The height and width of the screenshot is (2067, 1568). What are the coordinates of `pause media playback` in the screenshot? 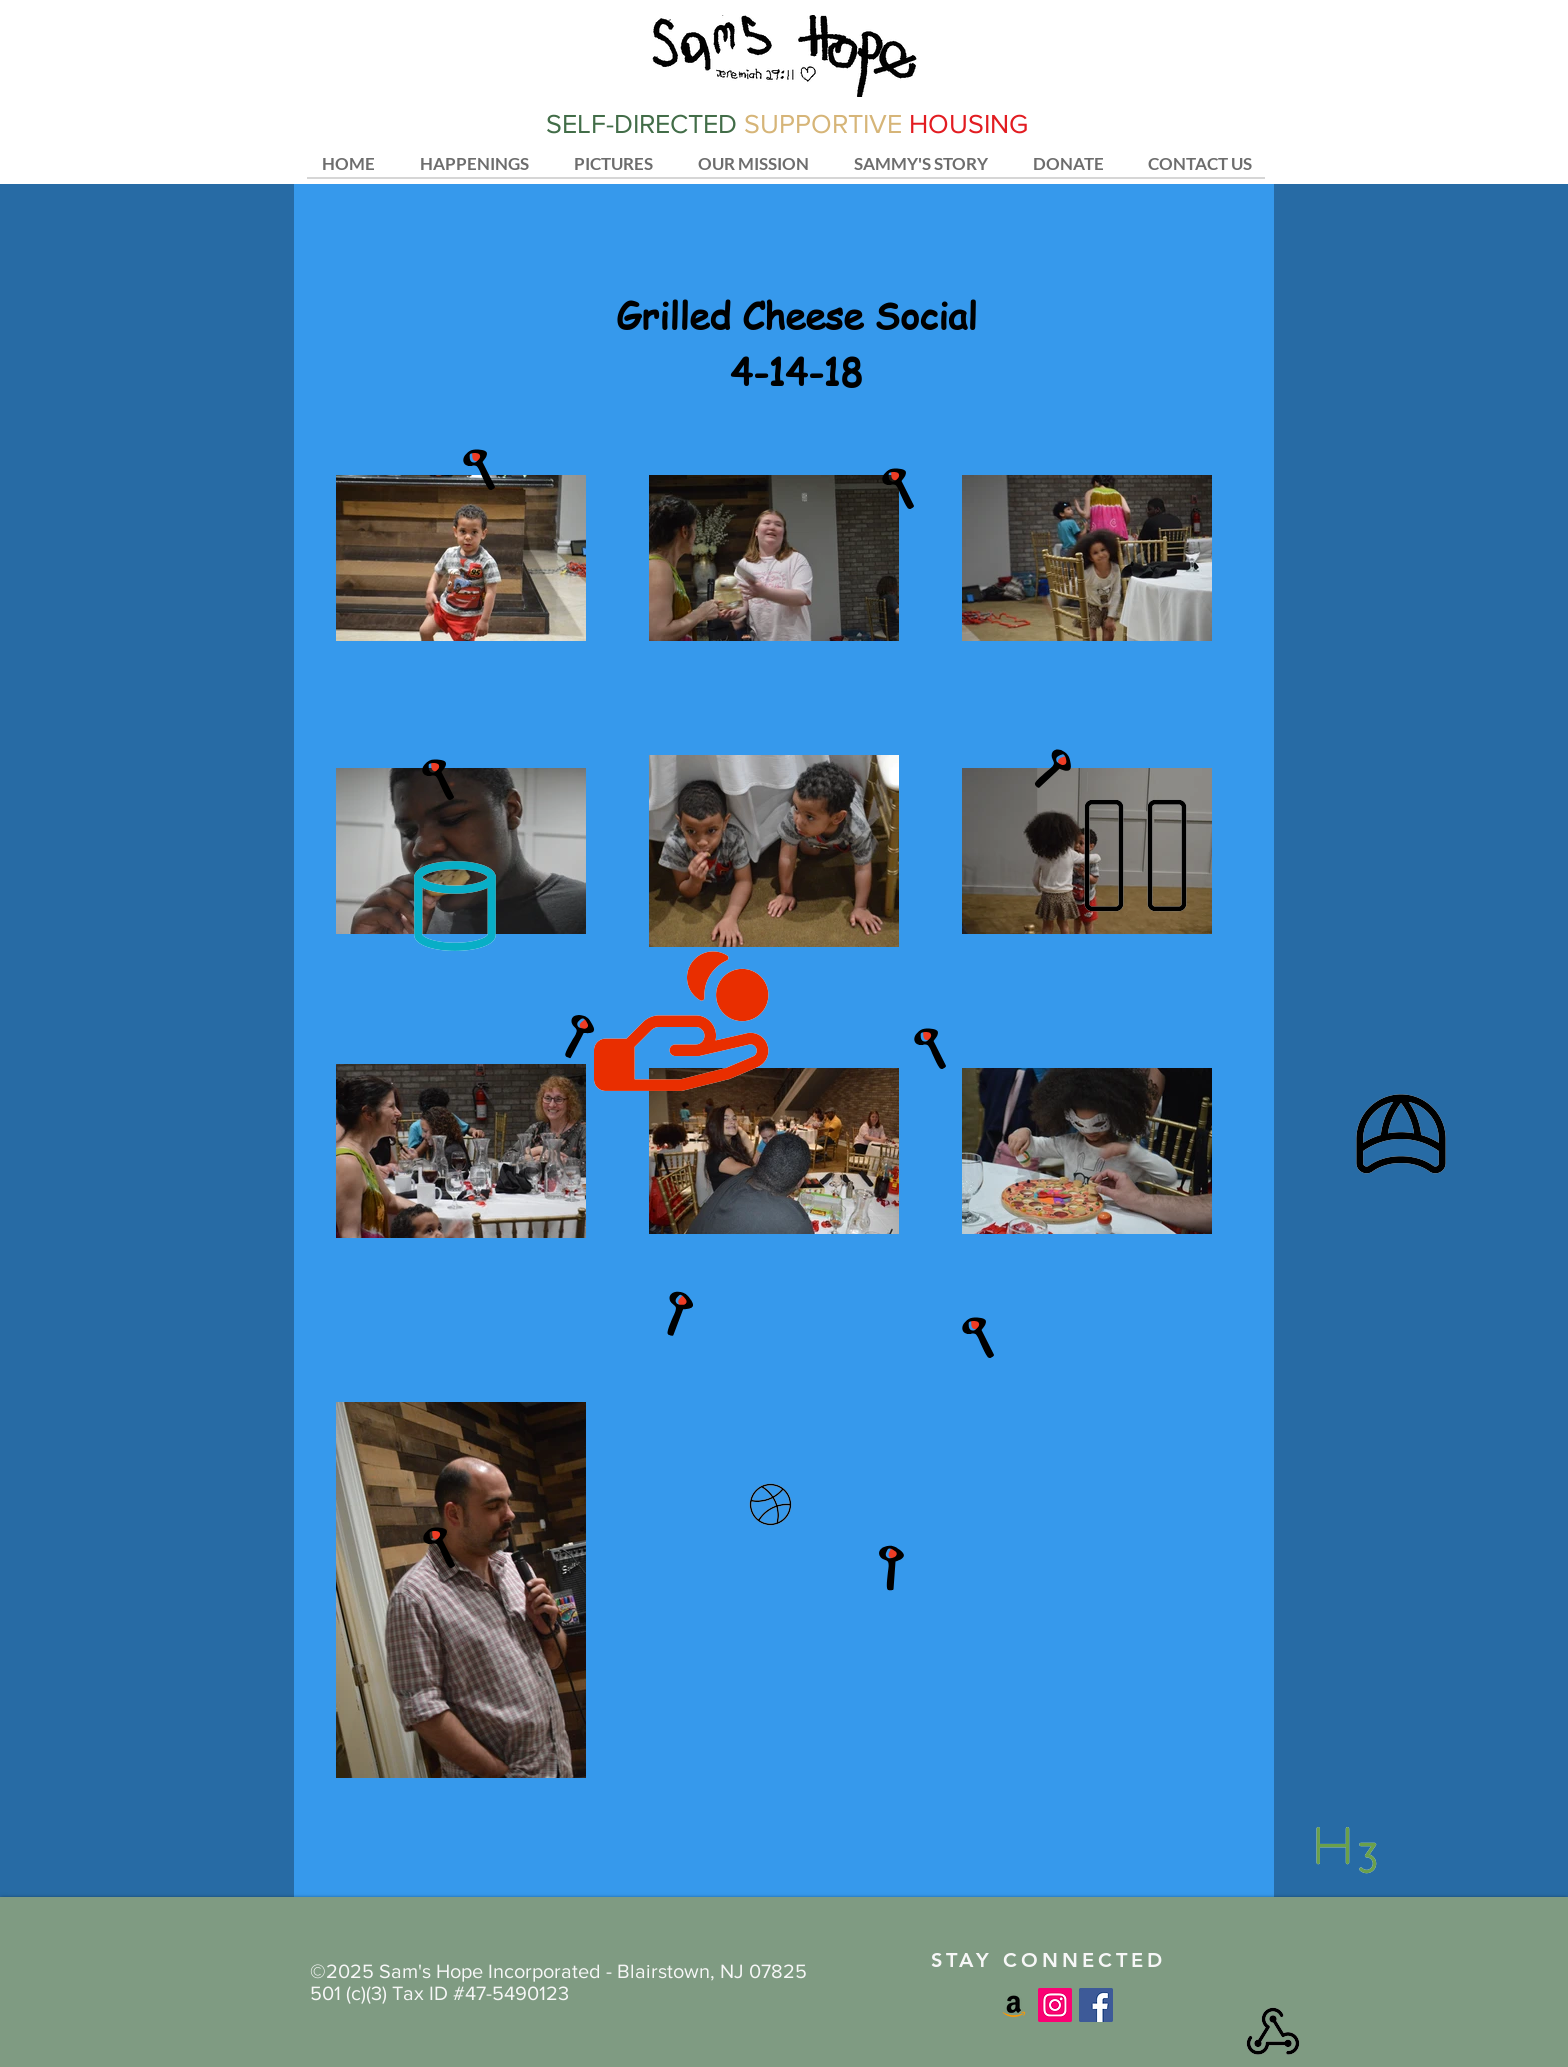 It's located at (1135, 855).